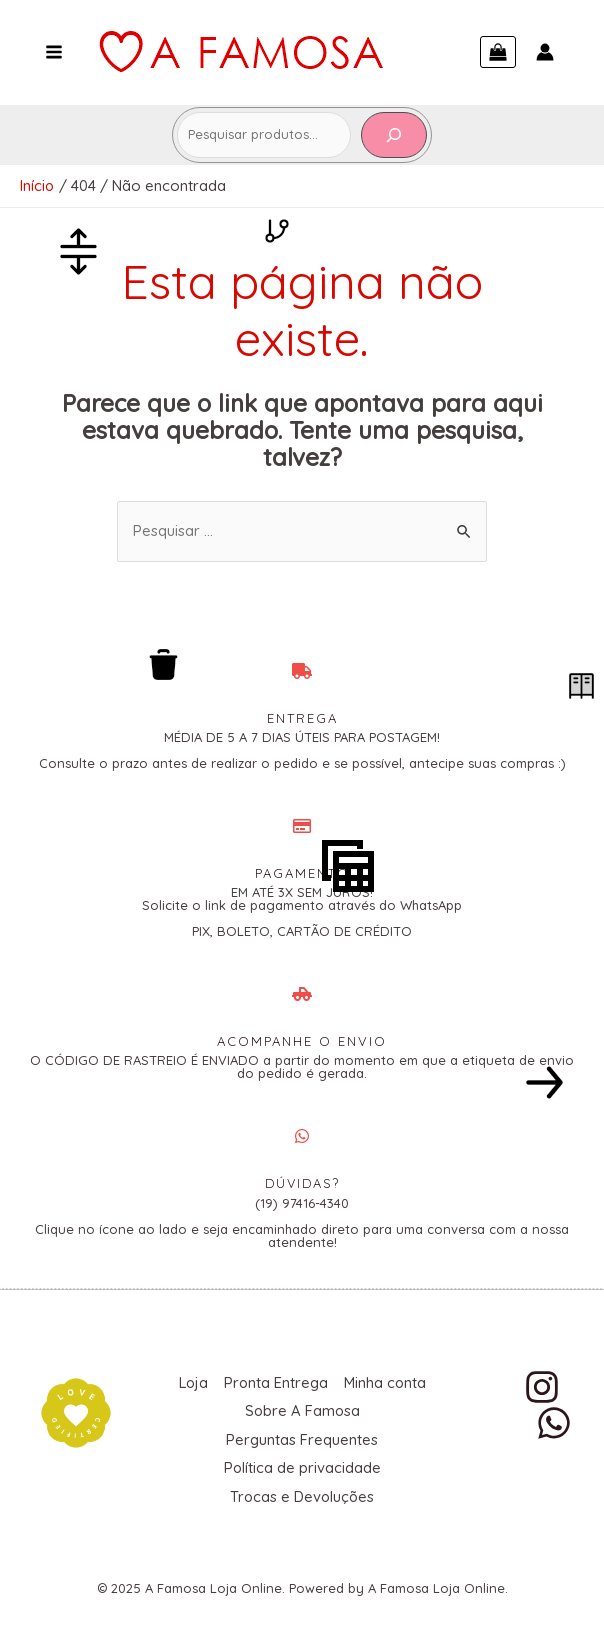 The height and width of the screenshot is (1625, 604). What do you see at coordinates (163, 664) in the screenshot?
I see `delete selected item` at bounding box center [163, 664].